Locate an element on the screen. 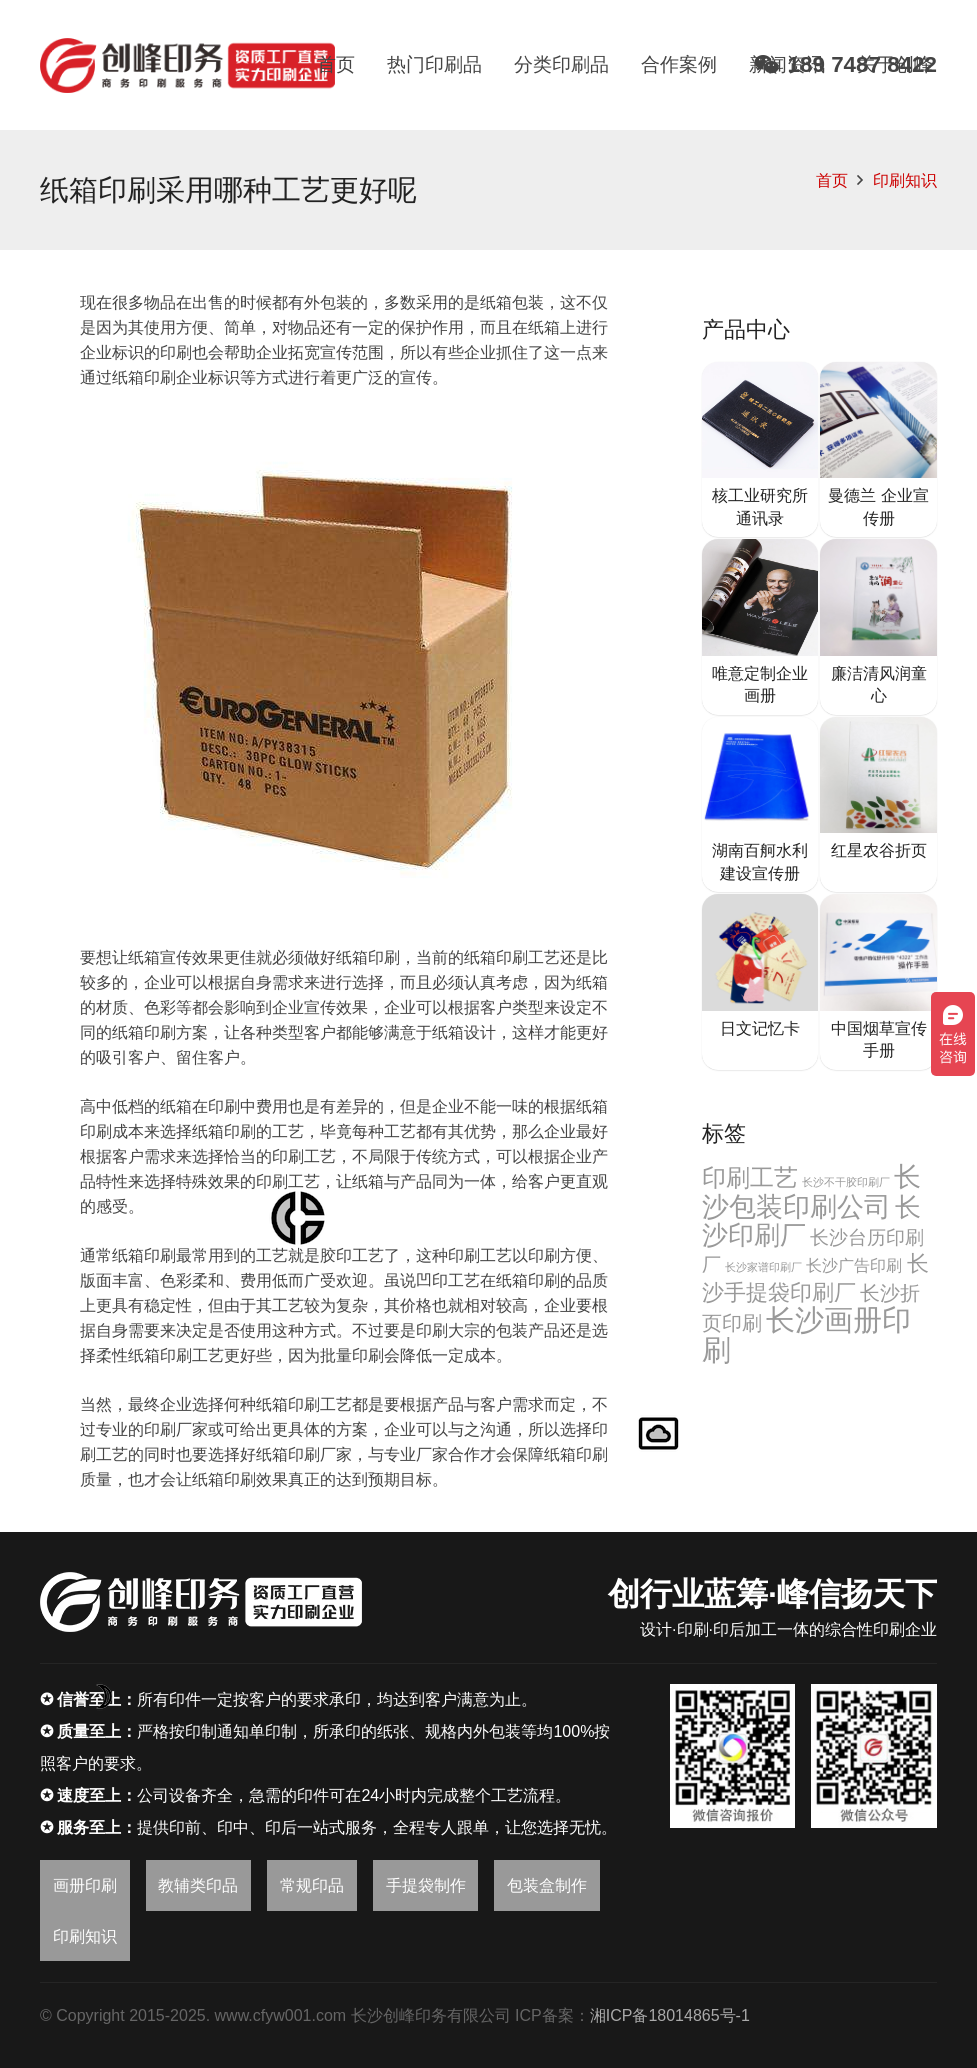 This screenshot has width=977, height=2068. access daydream or screensaver settings is located at coordinates (658, 1433).